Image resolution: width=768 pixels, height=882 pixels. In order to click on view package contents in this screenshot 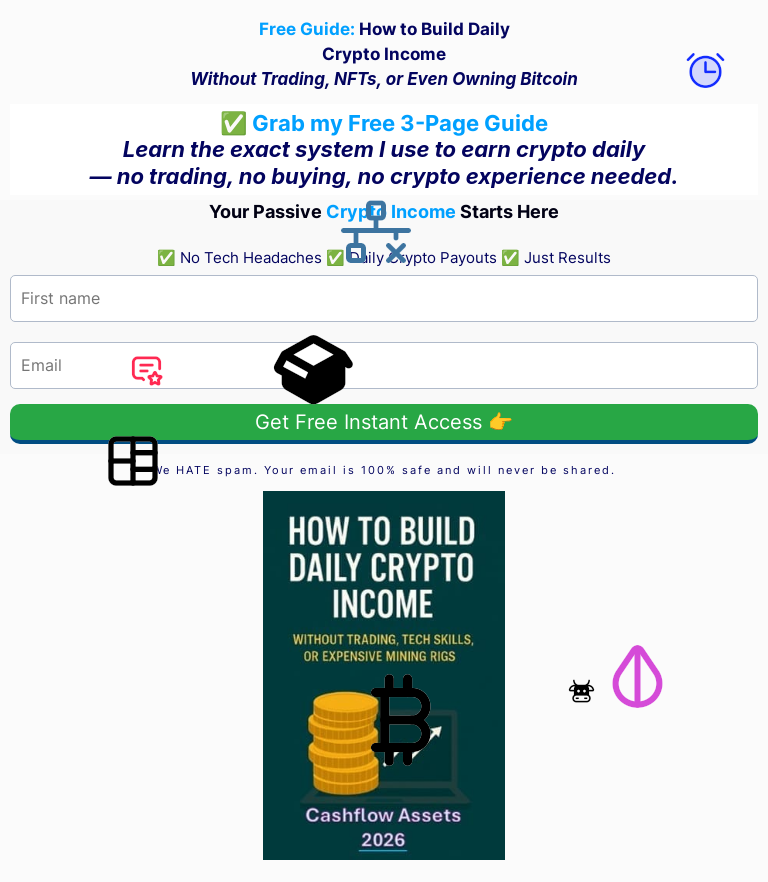, I will do `click(313, 369)`.